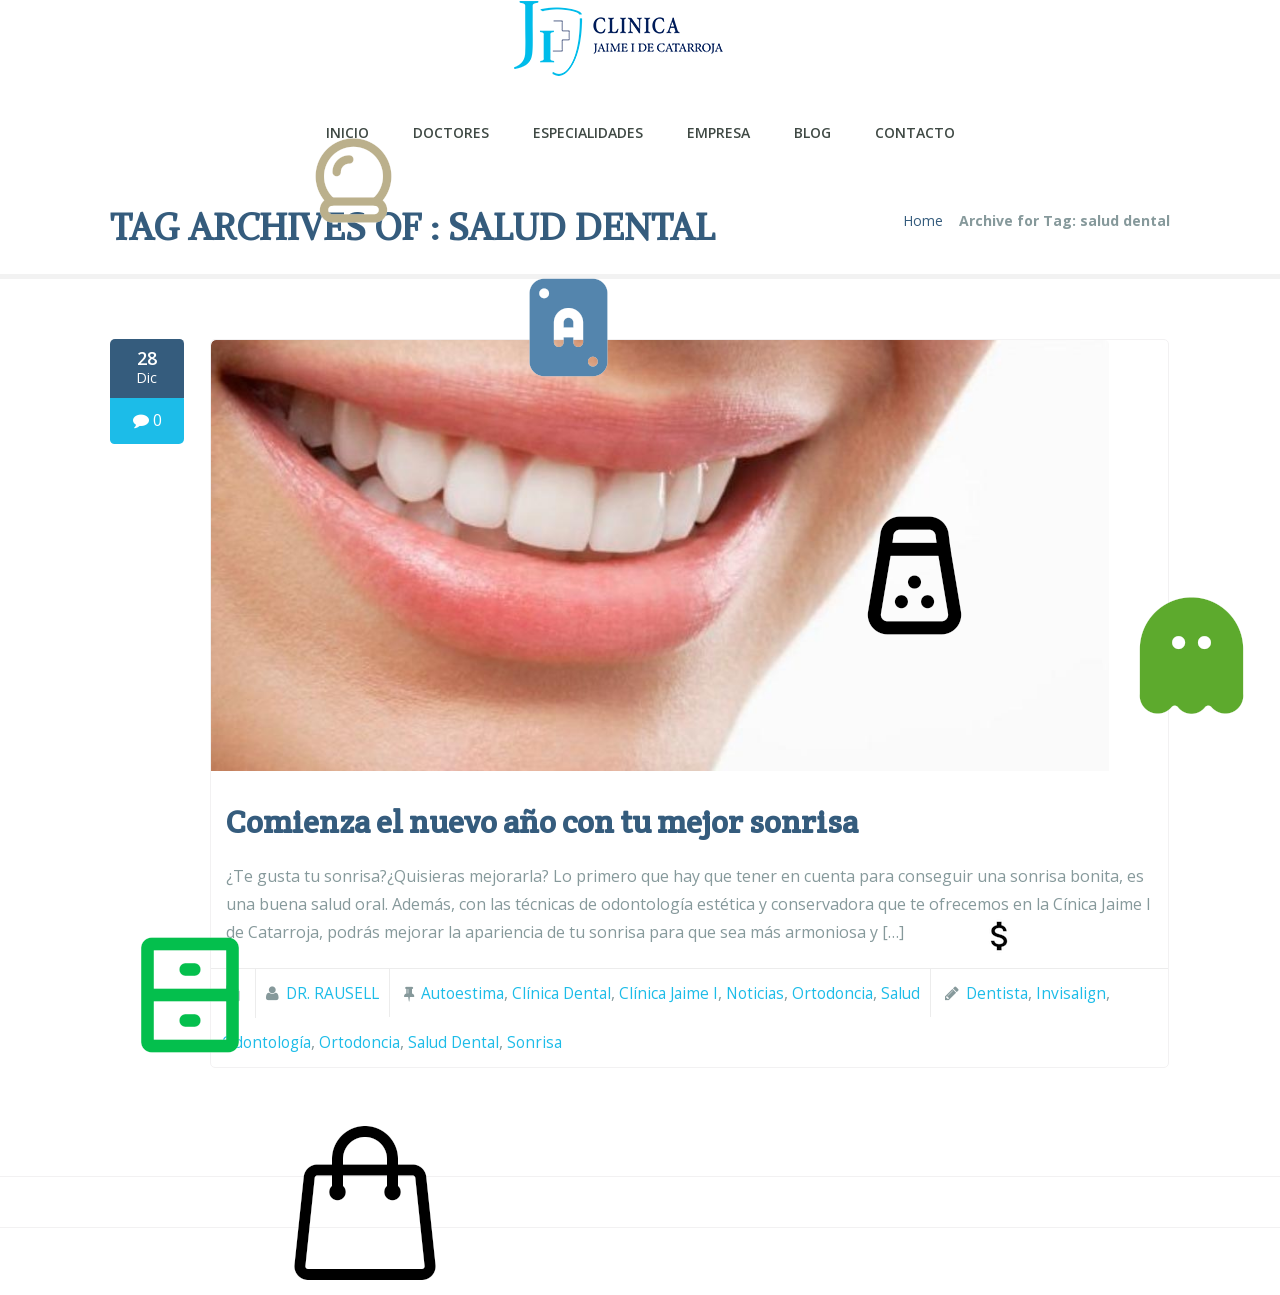  I want to click on indicates ghost mode or invisible status, so click(1191, 655).